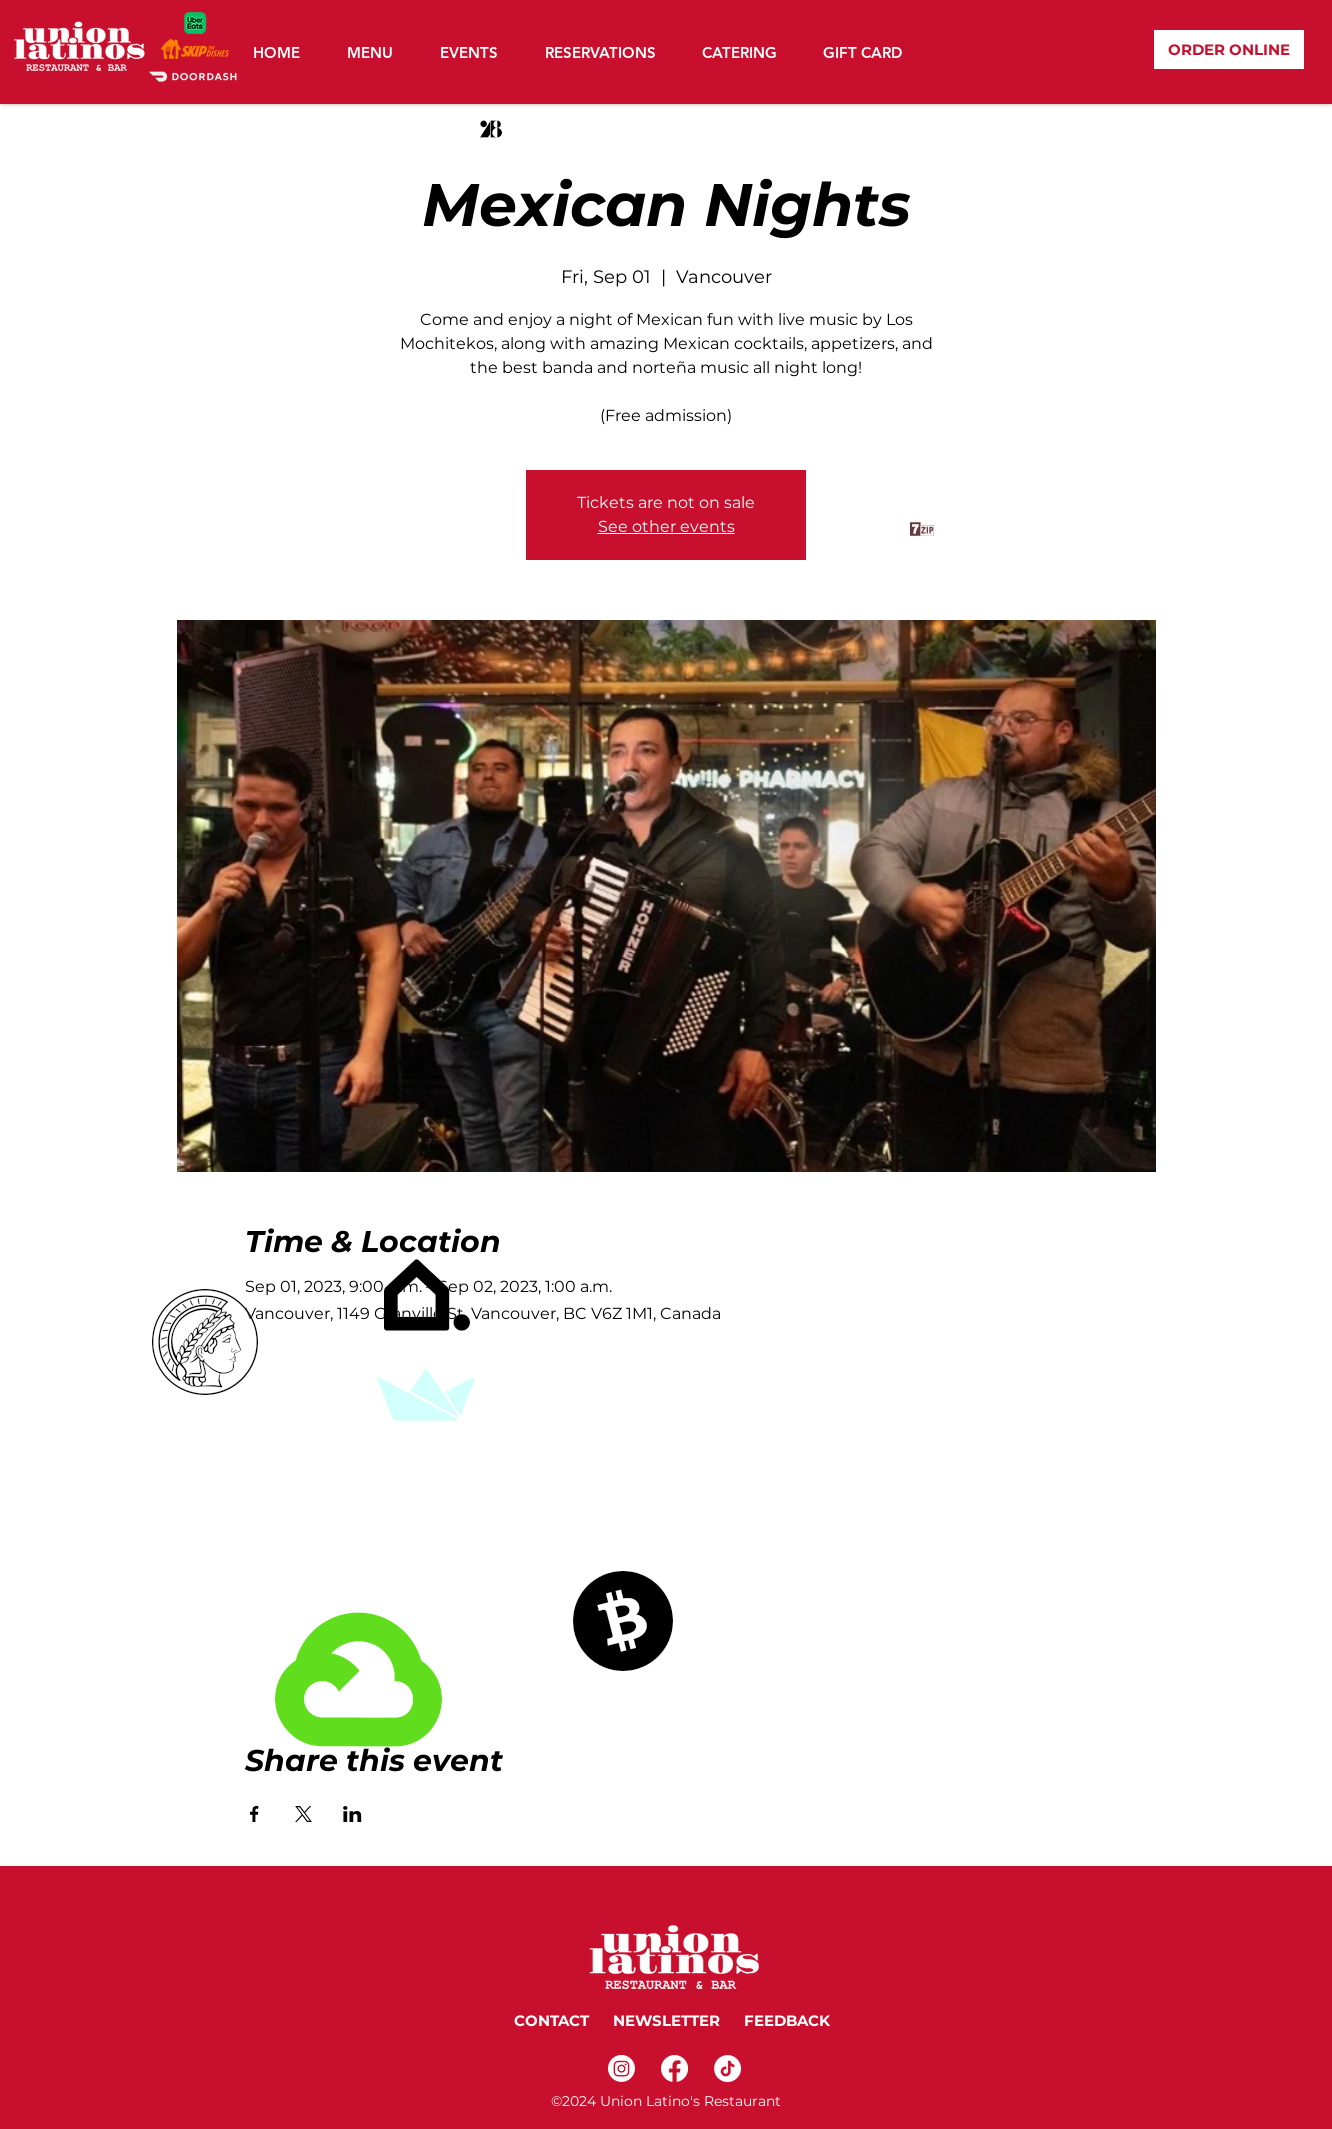 The height and width of the screenshot is (2129, 1332). Describe the element at coordinates (491, 129) in the screenshot. I see `open Google Fonts website or service` at that location.